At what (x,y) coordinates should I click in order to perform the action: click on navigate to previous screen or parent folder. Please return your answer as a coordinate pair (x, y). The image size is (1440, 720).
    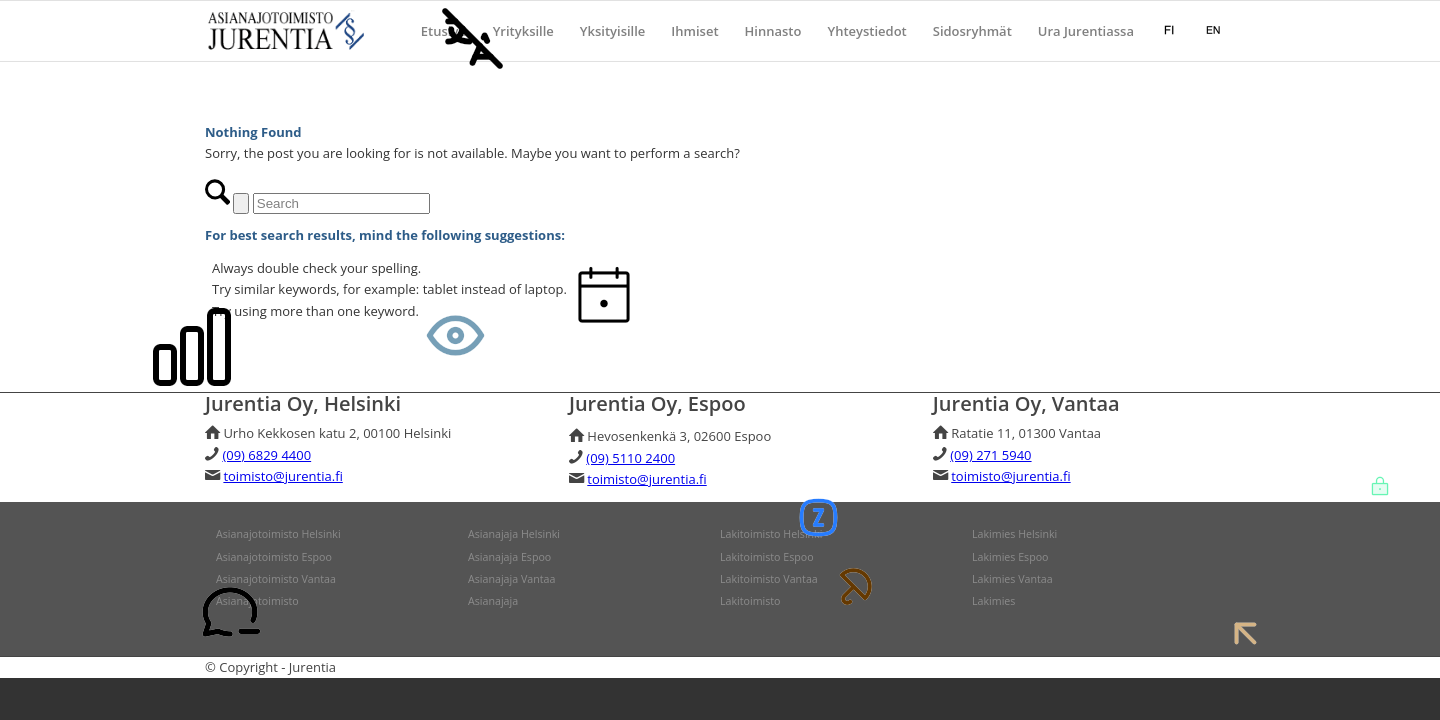
    Looking at the image, I should click on (1245, 633).